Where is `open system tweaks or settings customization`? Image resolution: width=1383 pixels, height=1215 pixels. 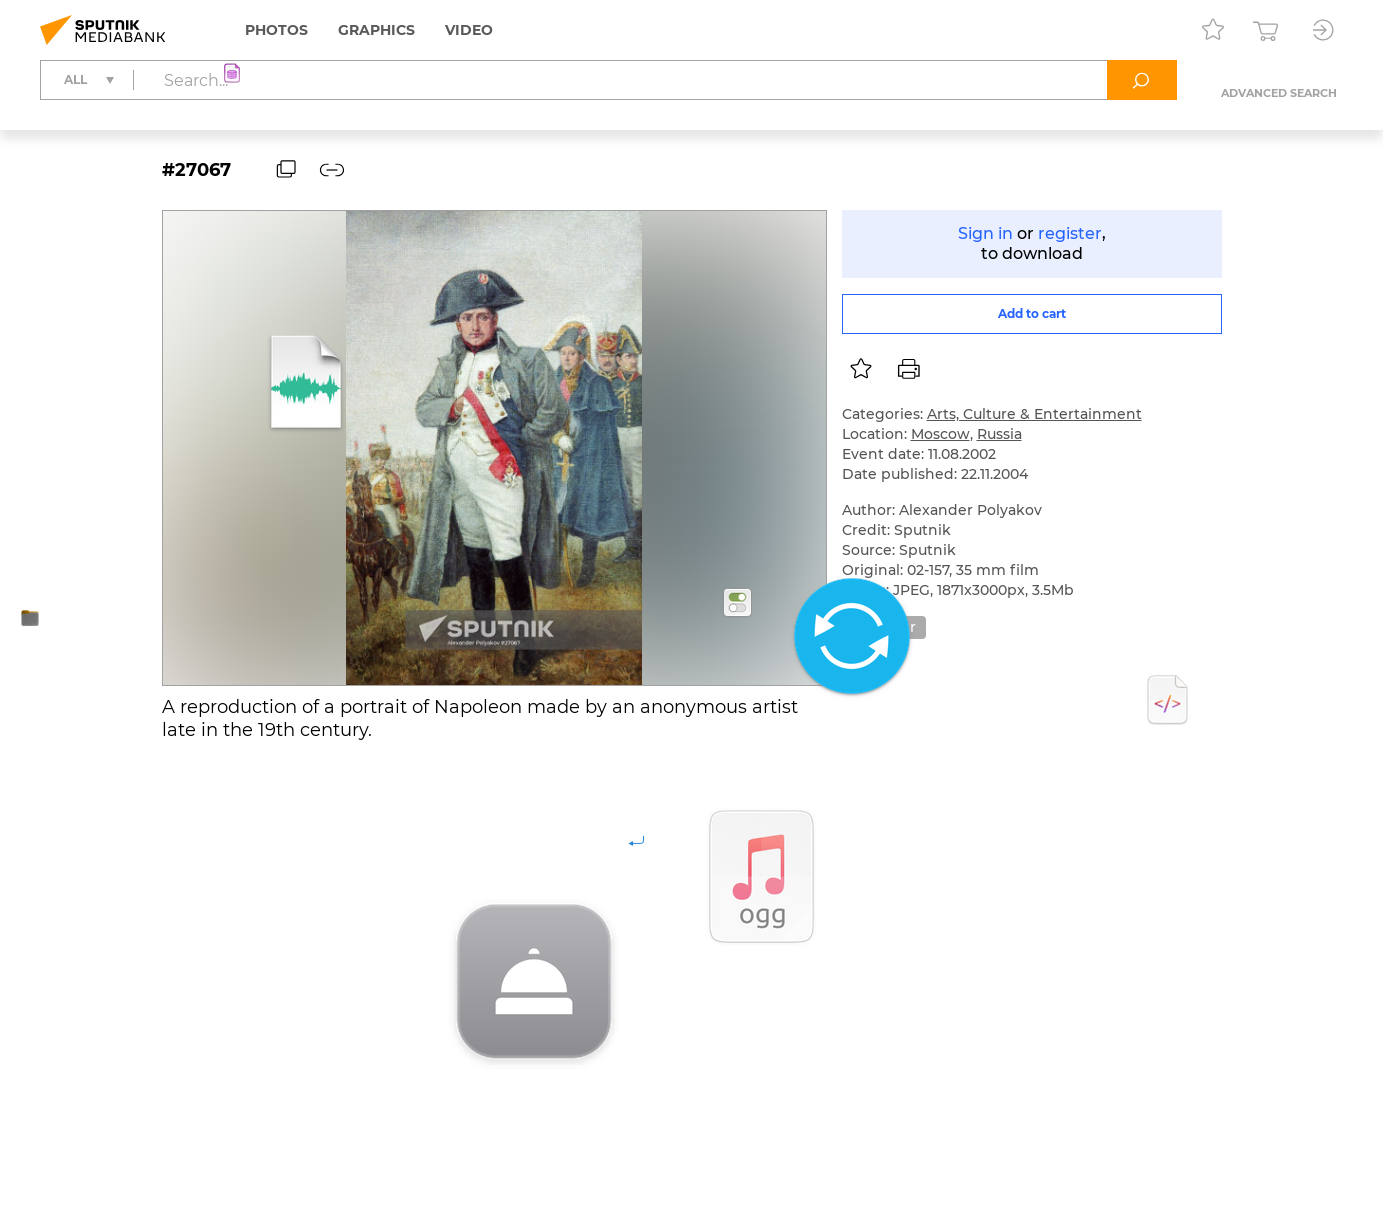
open system tweaks or settings customization is located at coordinates (737, 602).